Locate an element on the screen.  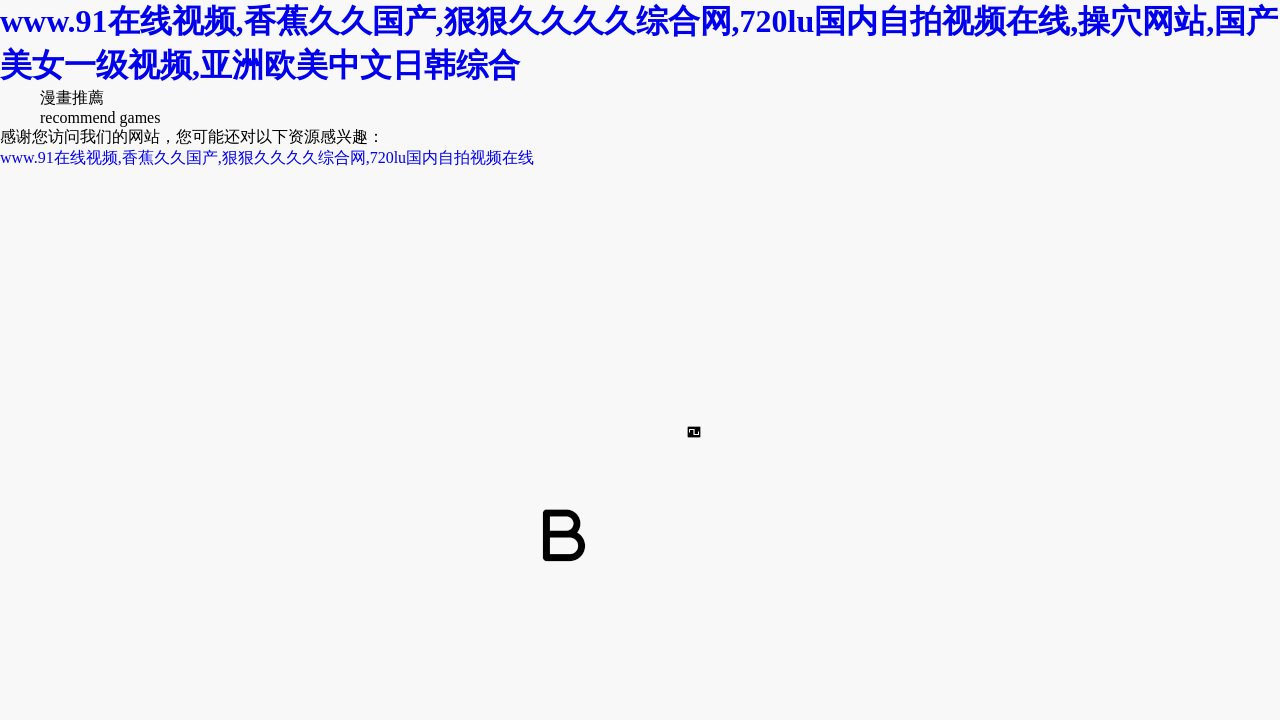
toggle square wave audio signal is located at coordinates (694, 432).